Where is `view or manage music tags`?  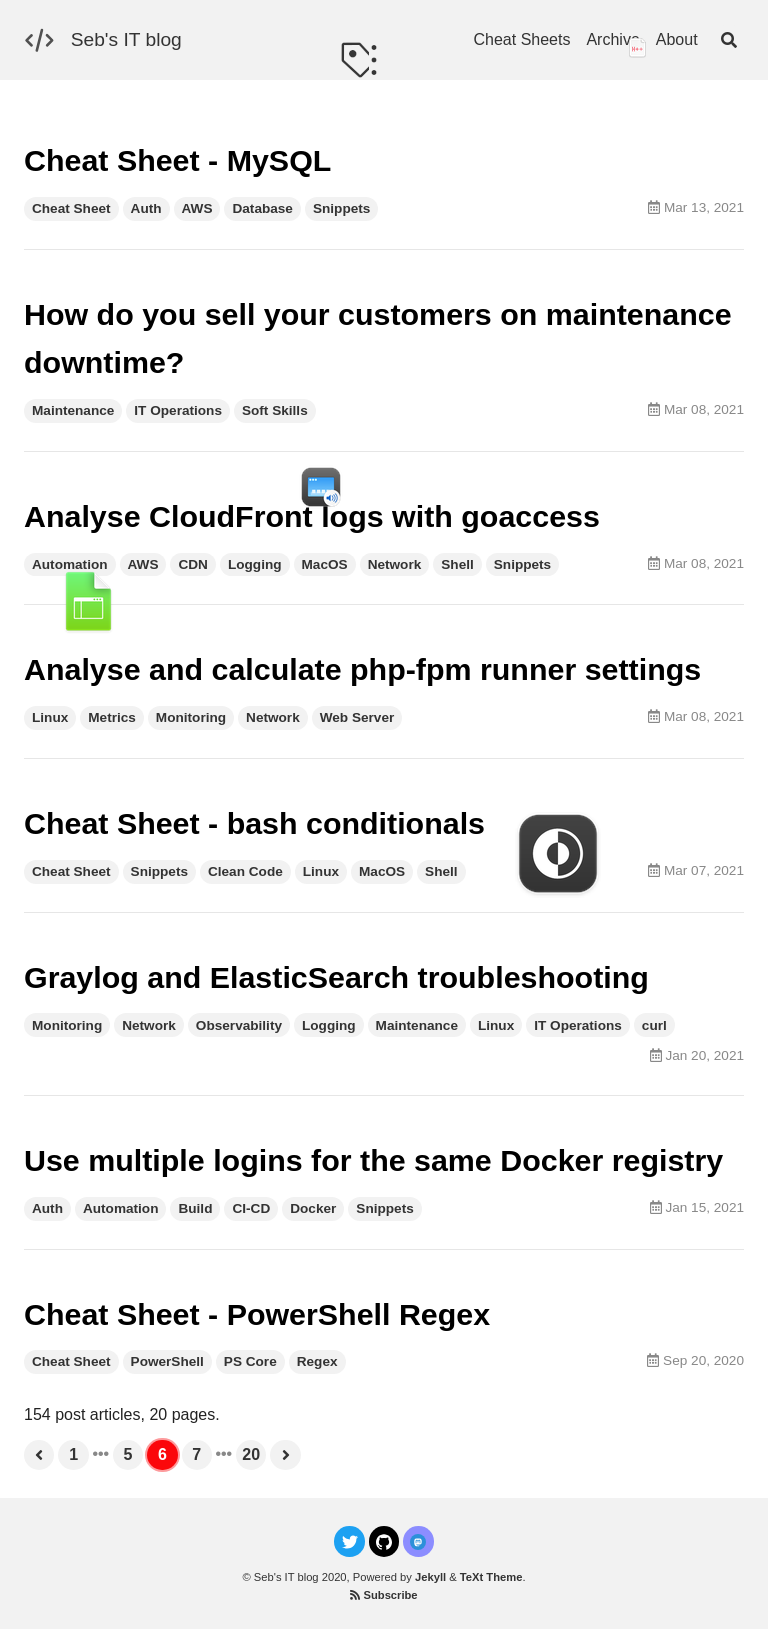 view or manage music tags is located at coordinates (359, 60).